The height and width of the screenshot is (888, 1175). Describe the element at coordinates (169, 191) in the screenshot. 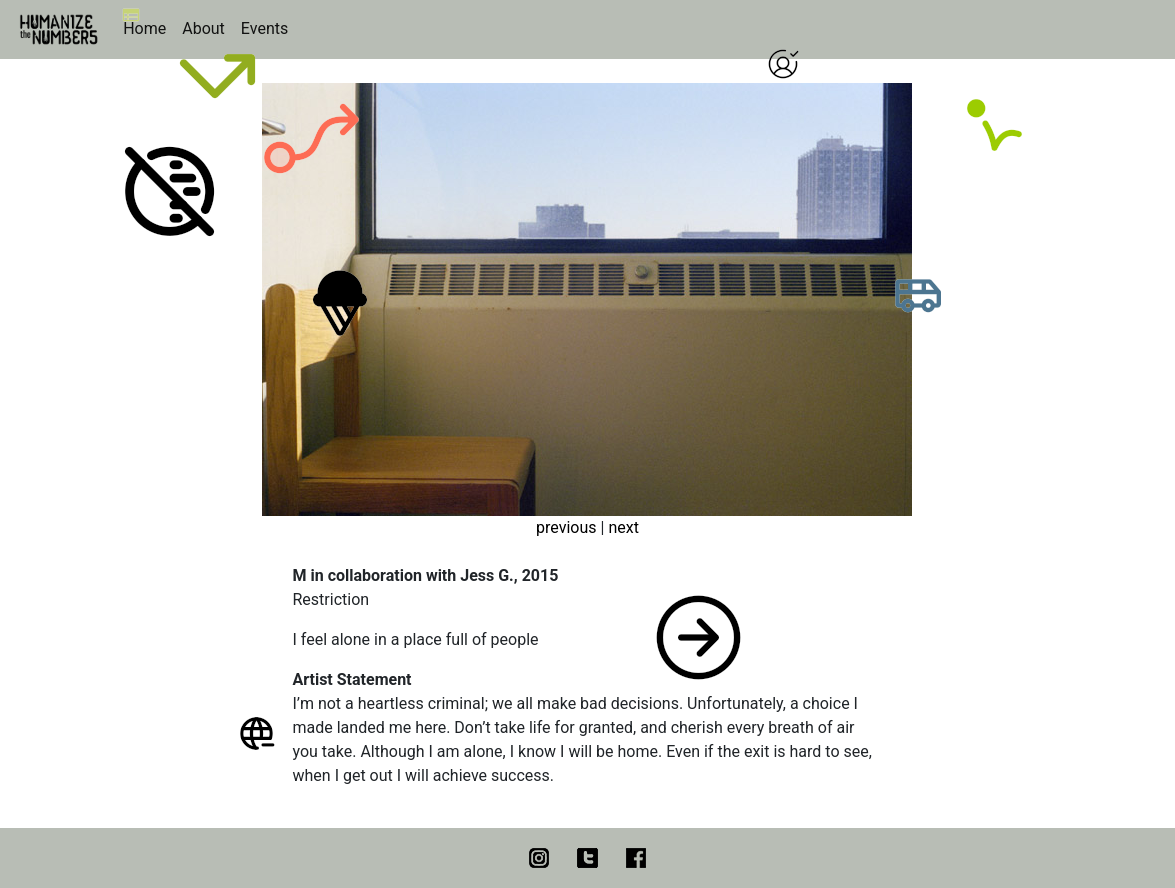

I see `disable shadow effects` at that location.